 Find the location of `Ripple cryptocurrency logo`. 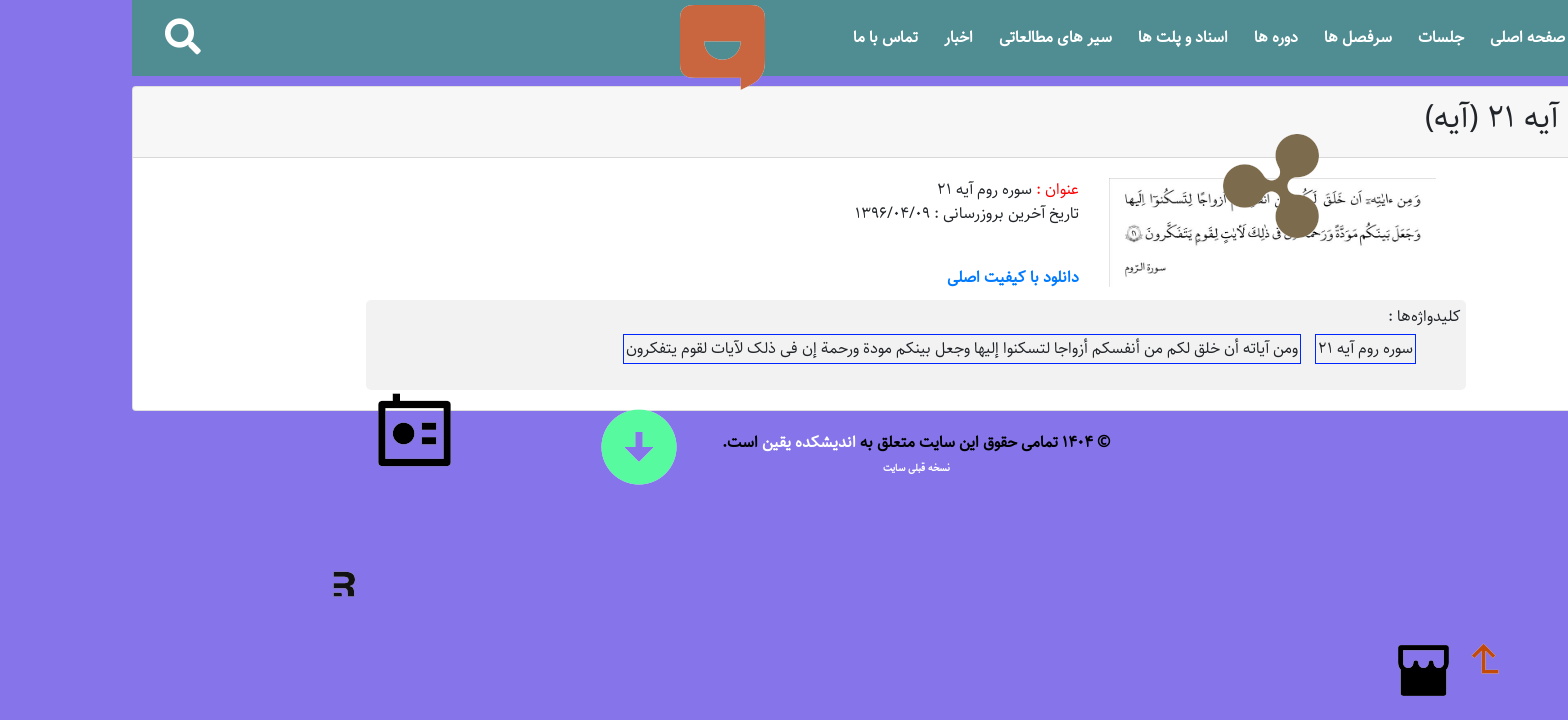

Ripple cryptocurrency logo is located at coordinates (1271, 186).